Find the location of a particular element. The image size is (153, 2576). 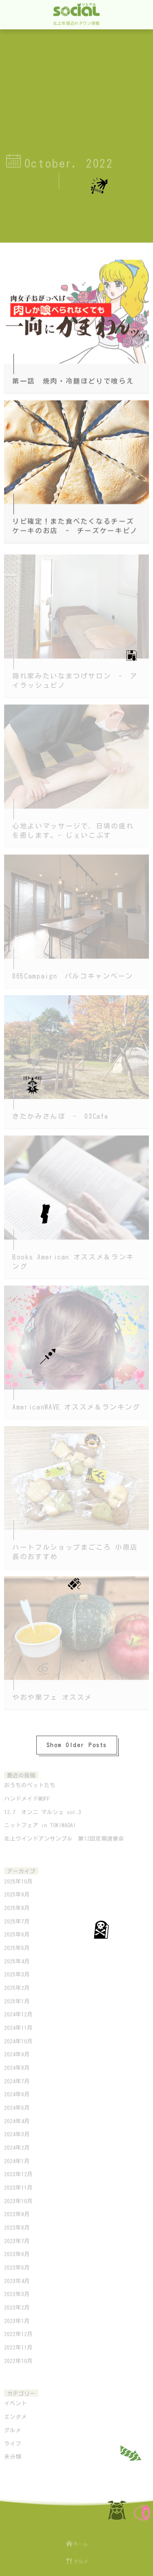

access satellite communication features is located at coordinates (32, 1085).